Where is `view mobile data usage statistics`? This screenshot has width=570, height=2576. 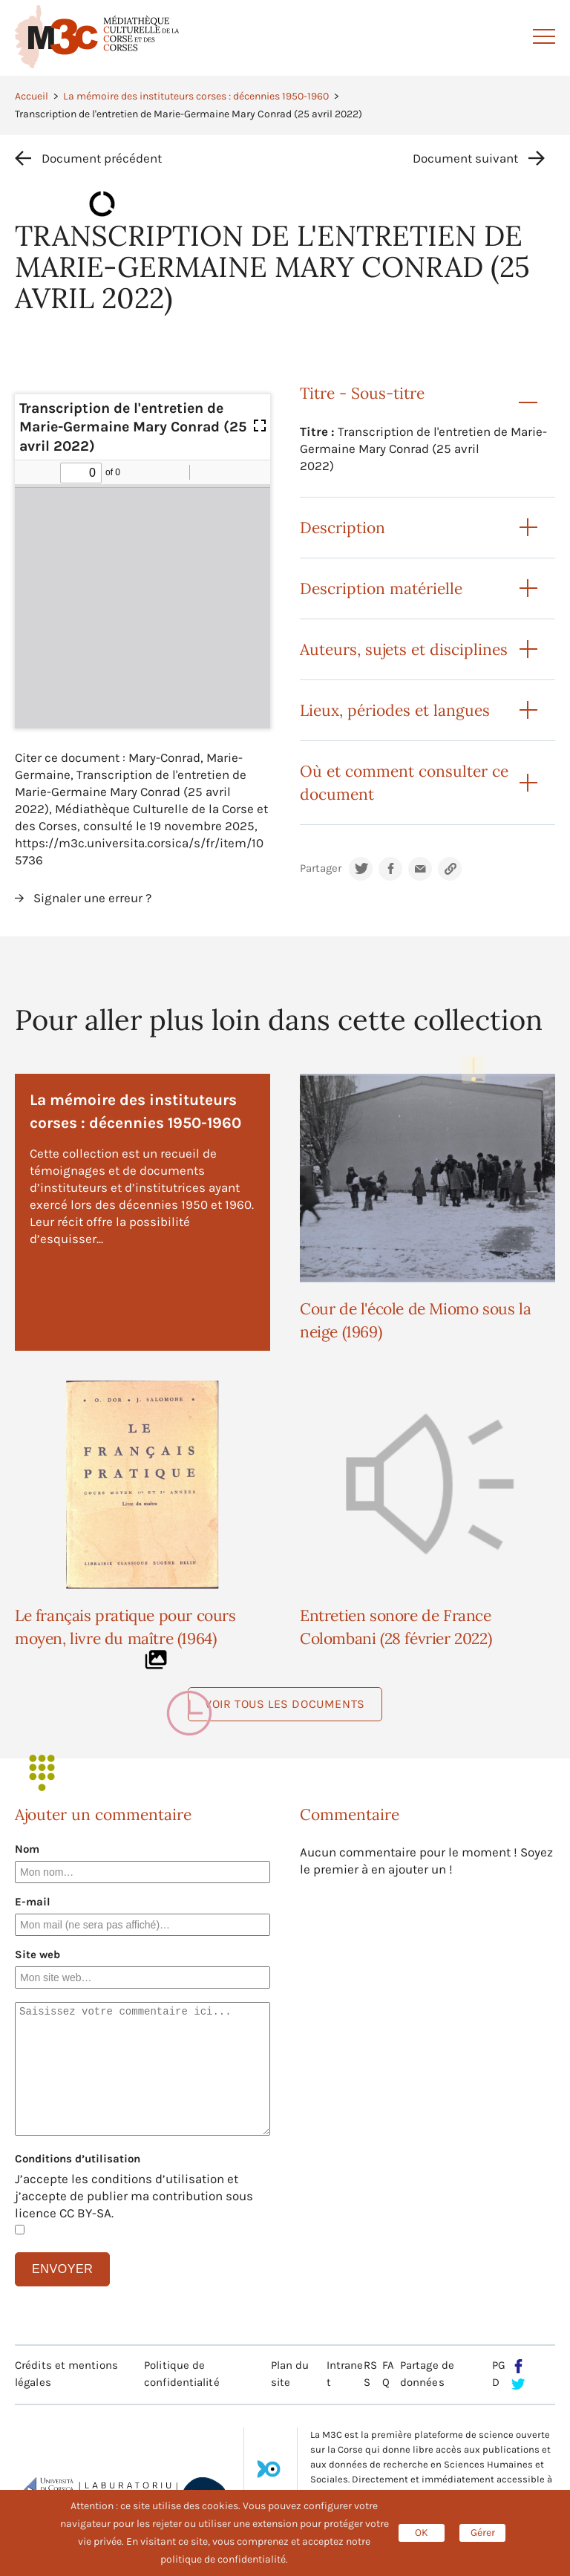 view mobile data usage statistics is located at coordinates (102, 203).